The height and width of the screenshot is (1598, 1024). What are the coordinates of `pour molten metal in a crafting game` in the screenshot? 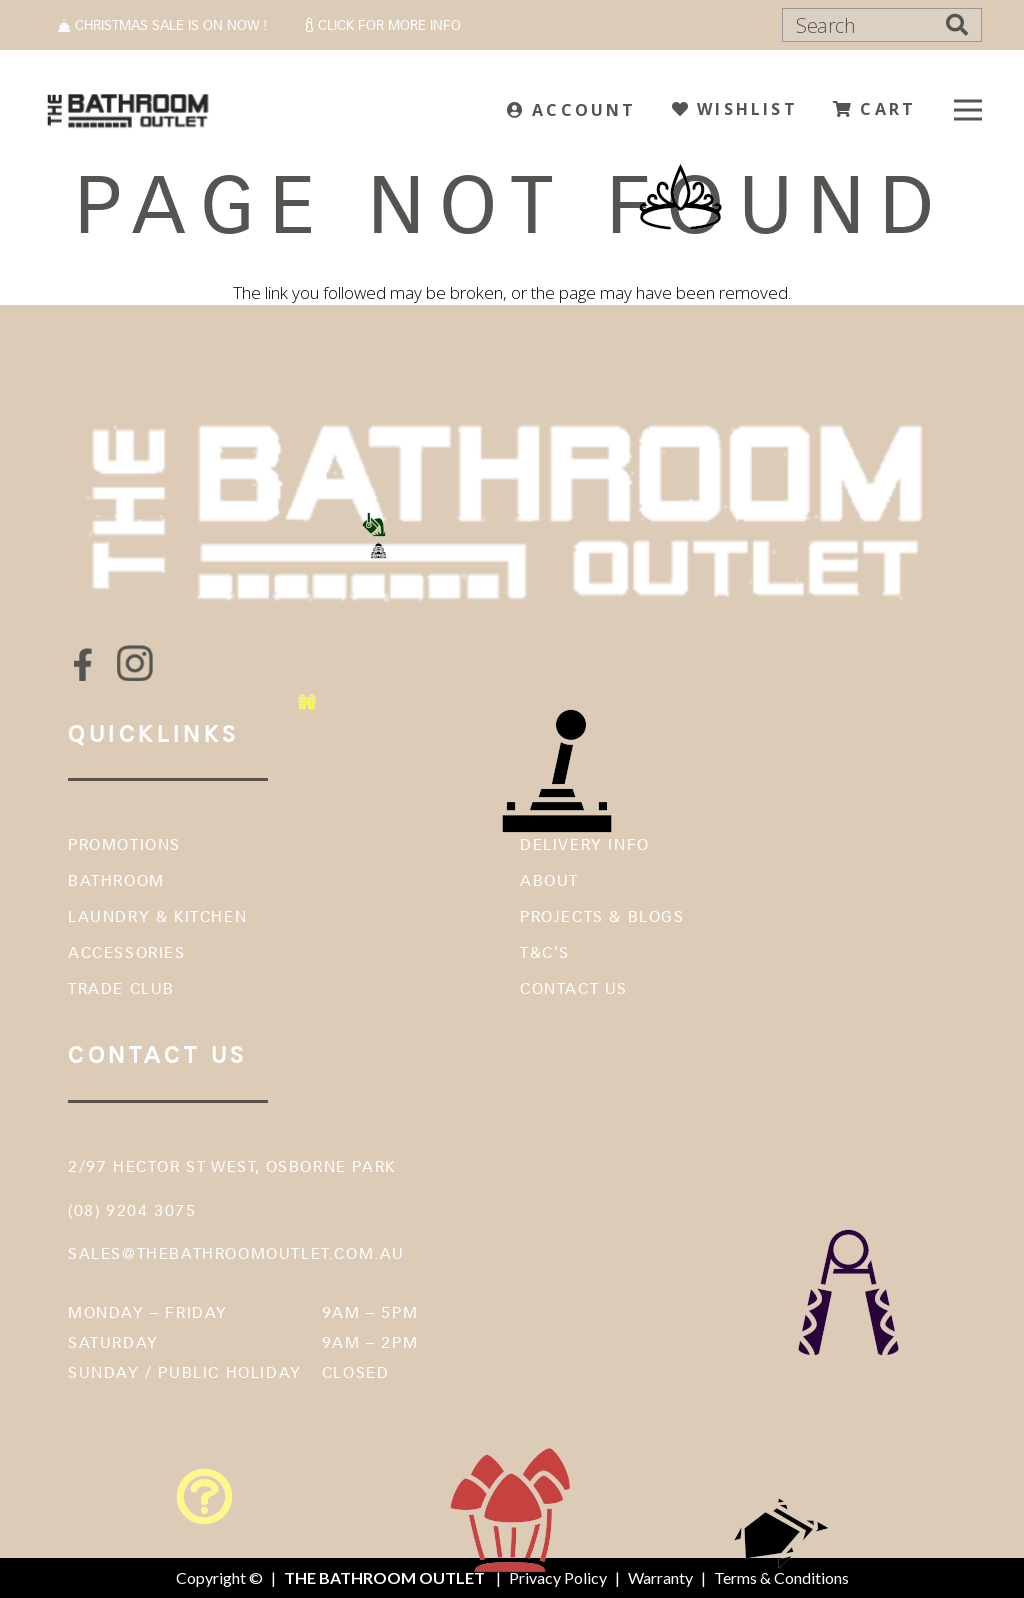 It's located at (373, 524).